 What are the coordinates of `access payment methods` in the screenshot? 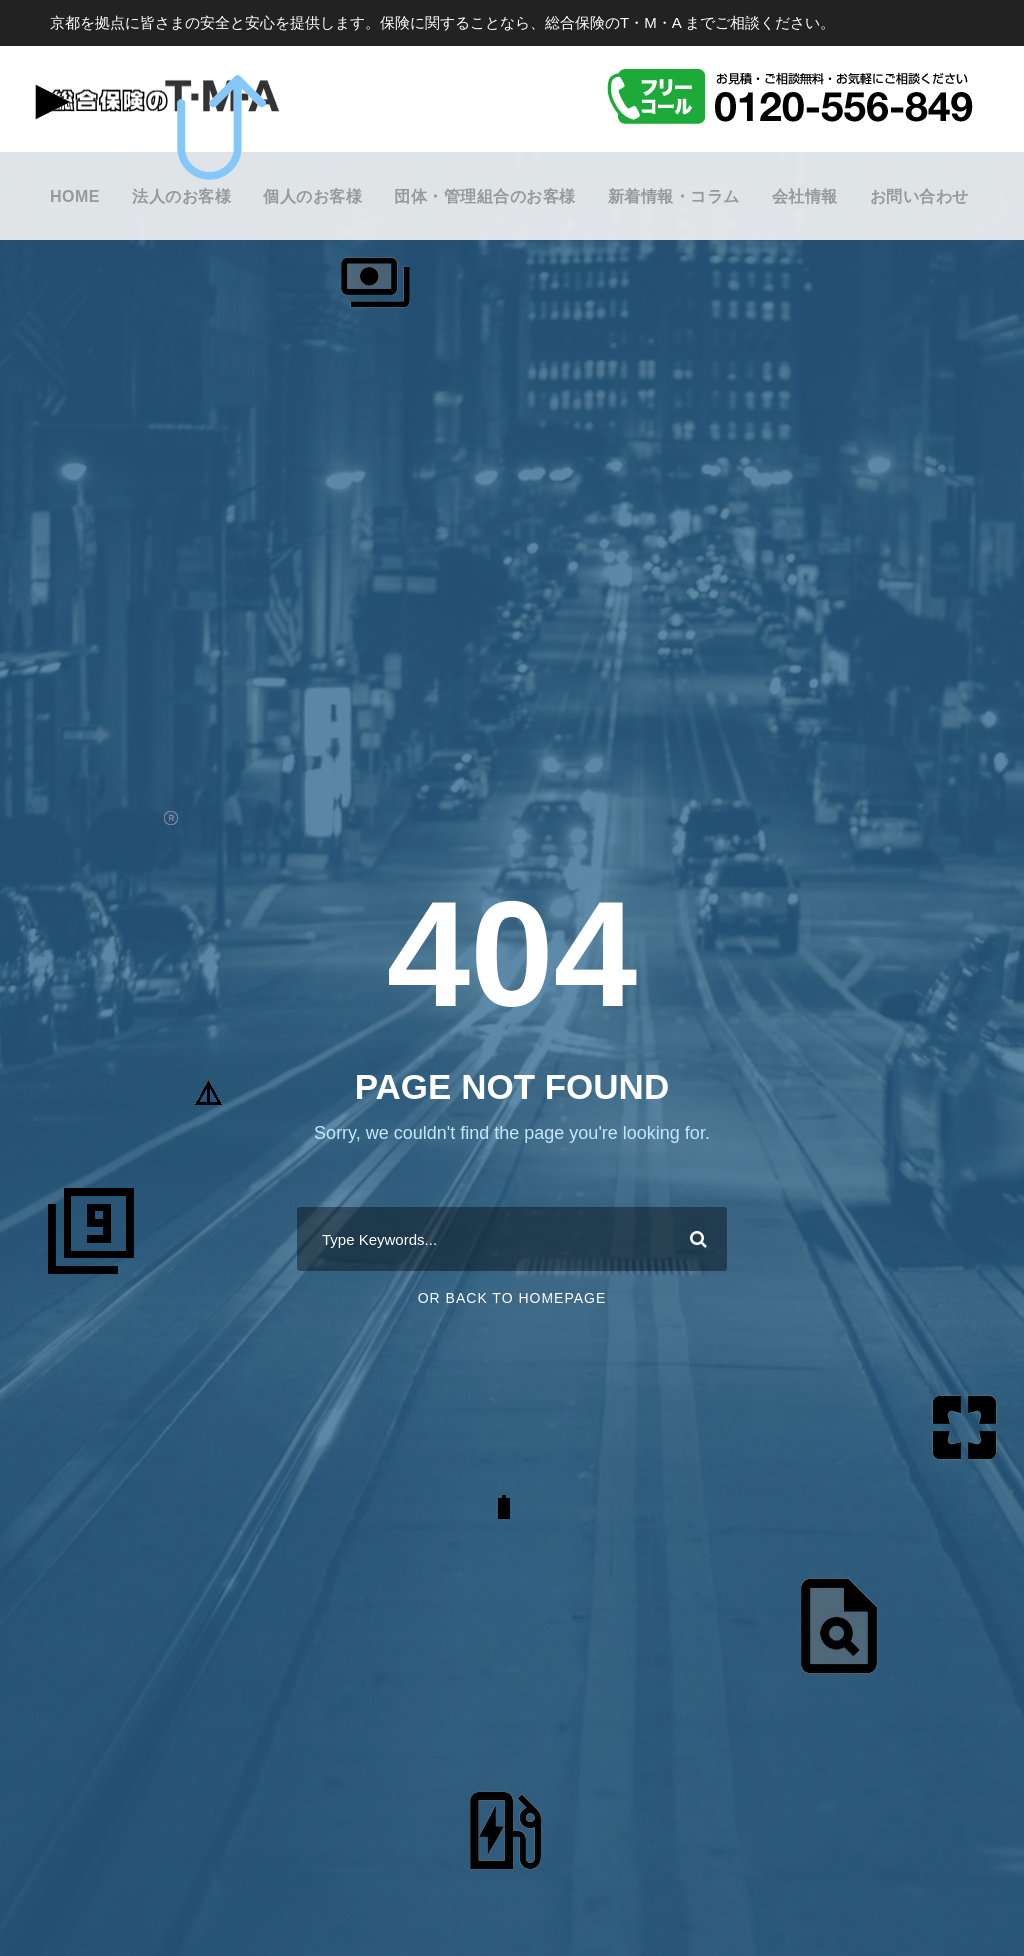 It's located at (375, 282).